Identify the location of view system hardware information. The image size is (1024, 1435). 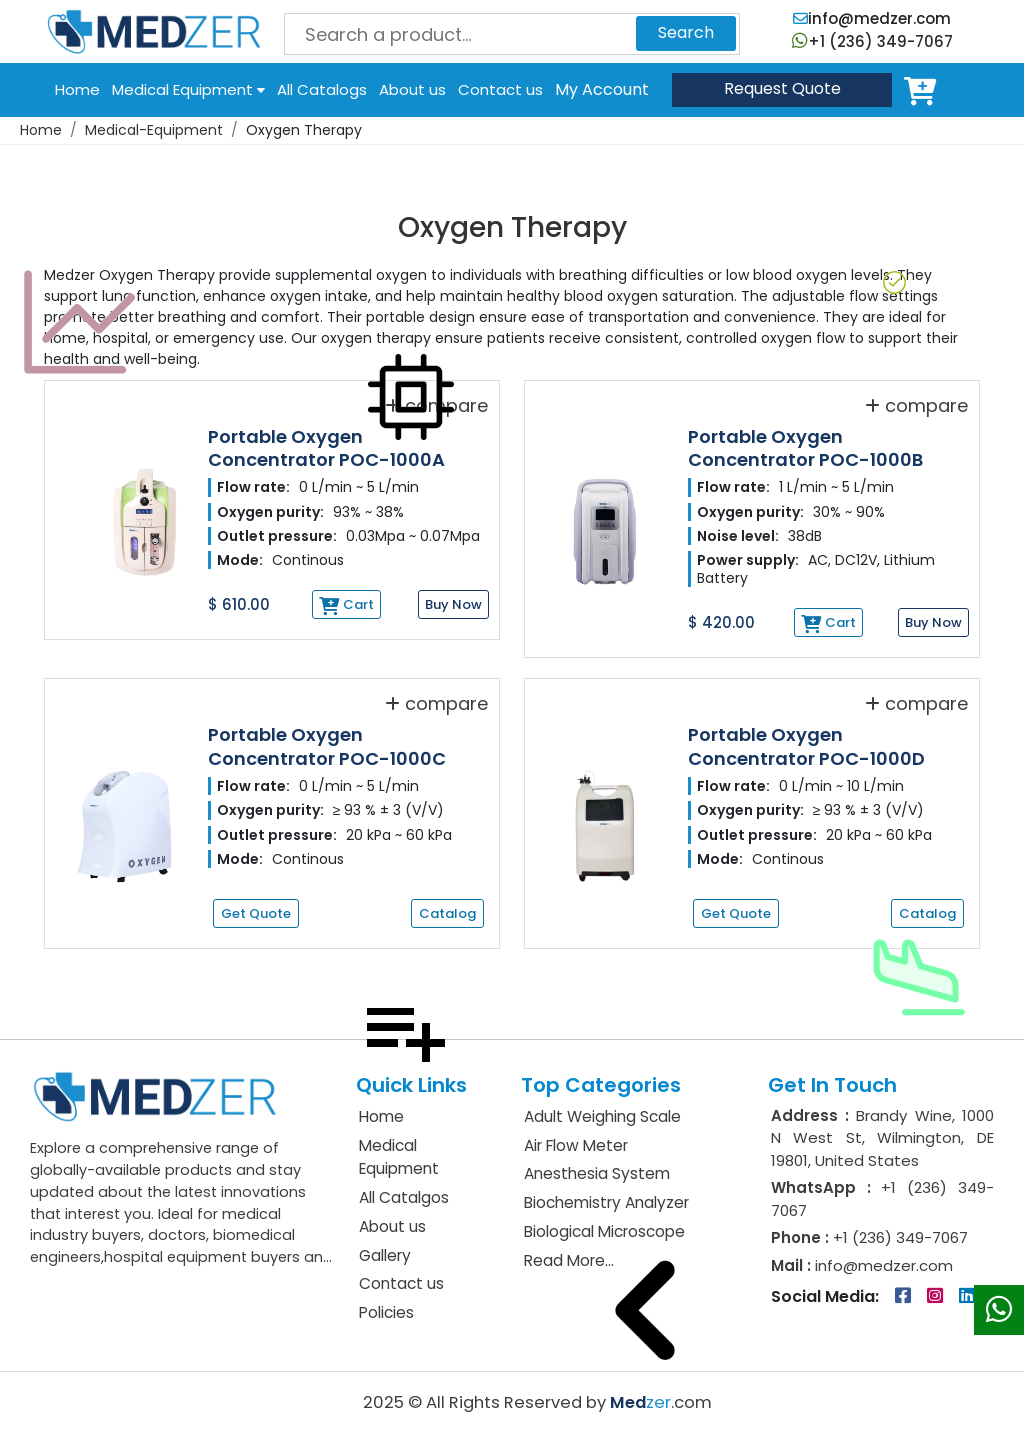
(411, 397).